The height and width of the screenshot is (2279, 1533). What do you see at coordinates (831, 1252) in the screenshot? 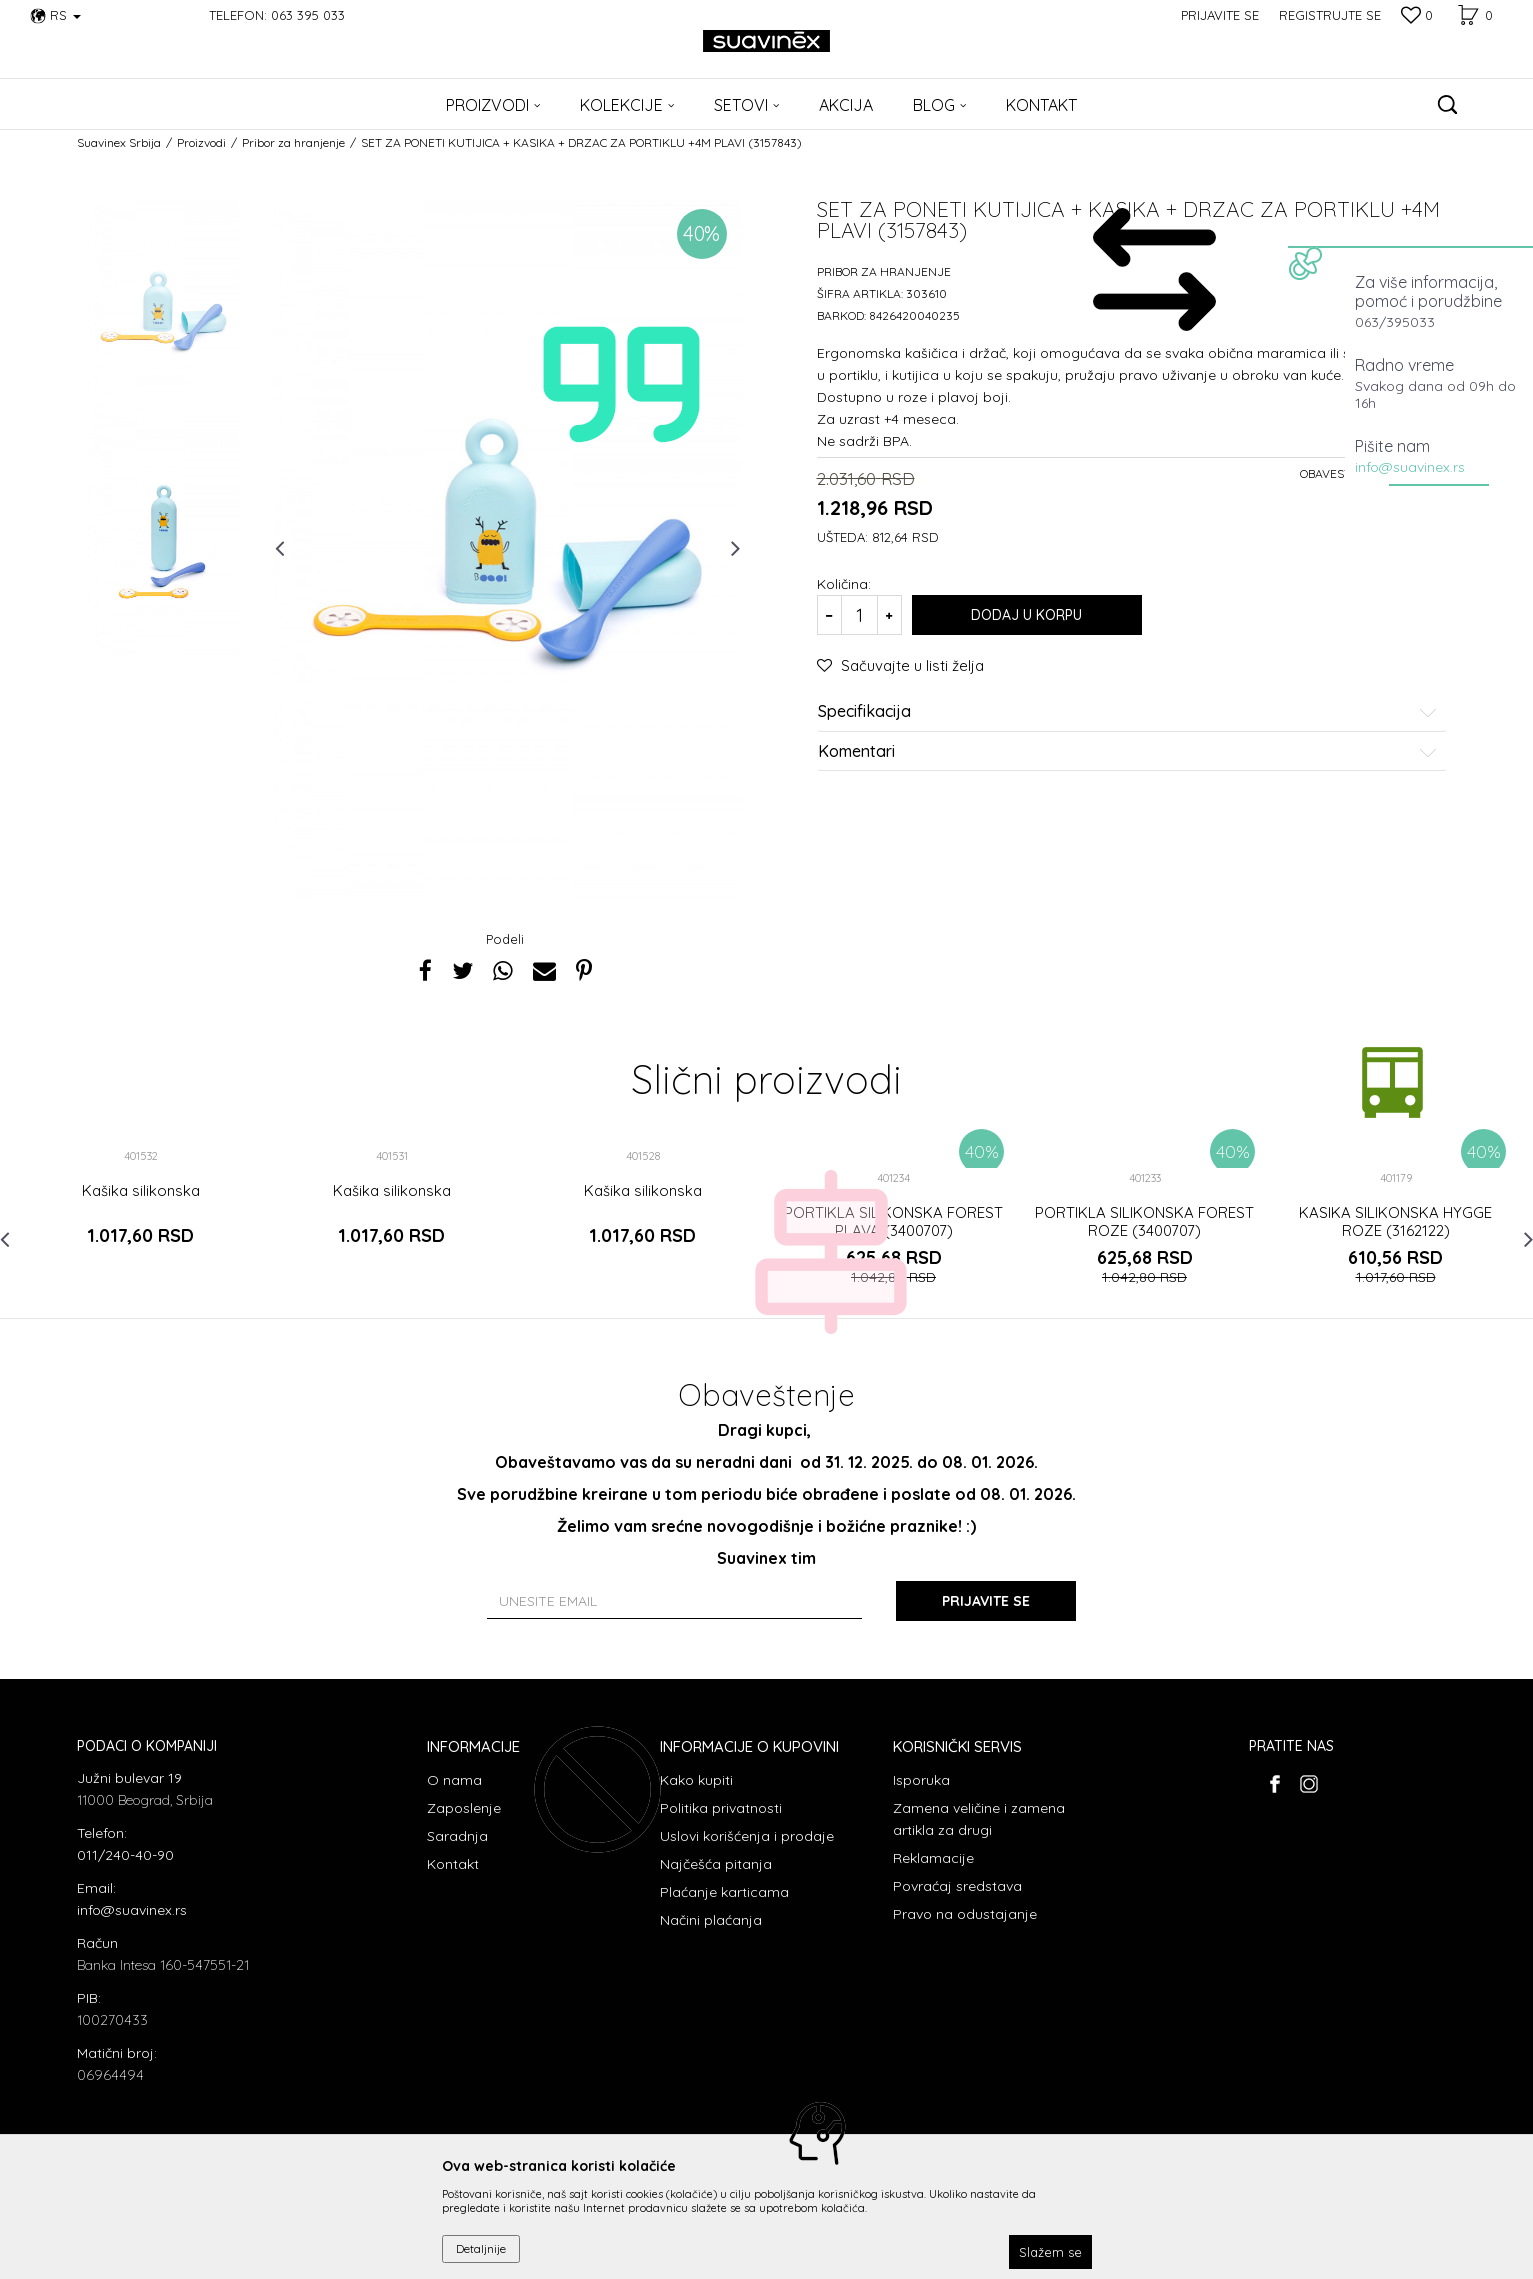
I see `align objects to horizontal center` at bounding box center [831, 1252].